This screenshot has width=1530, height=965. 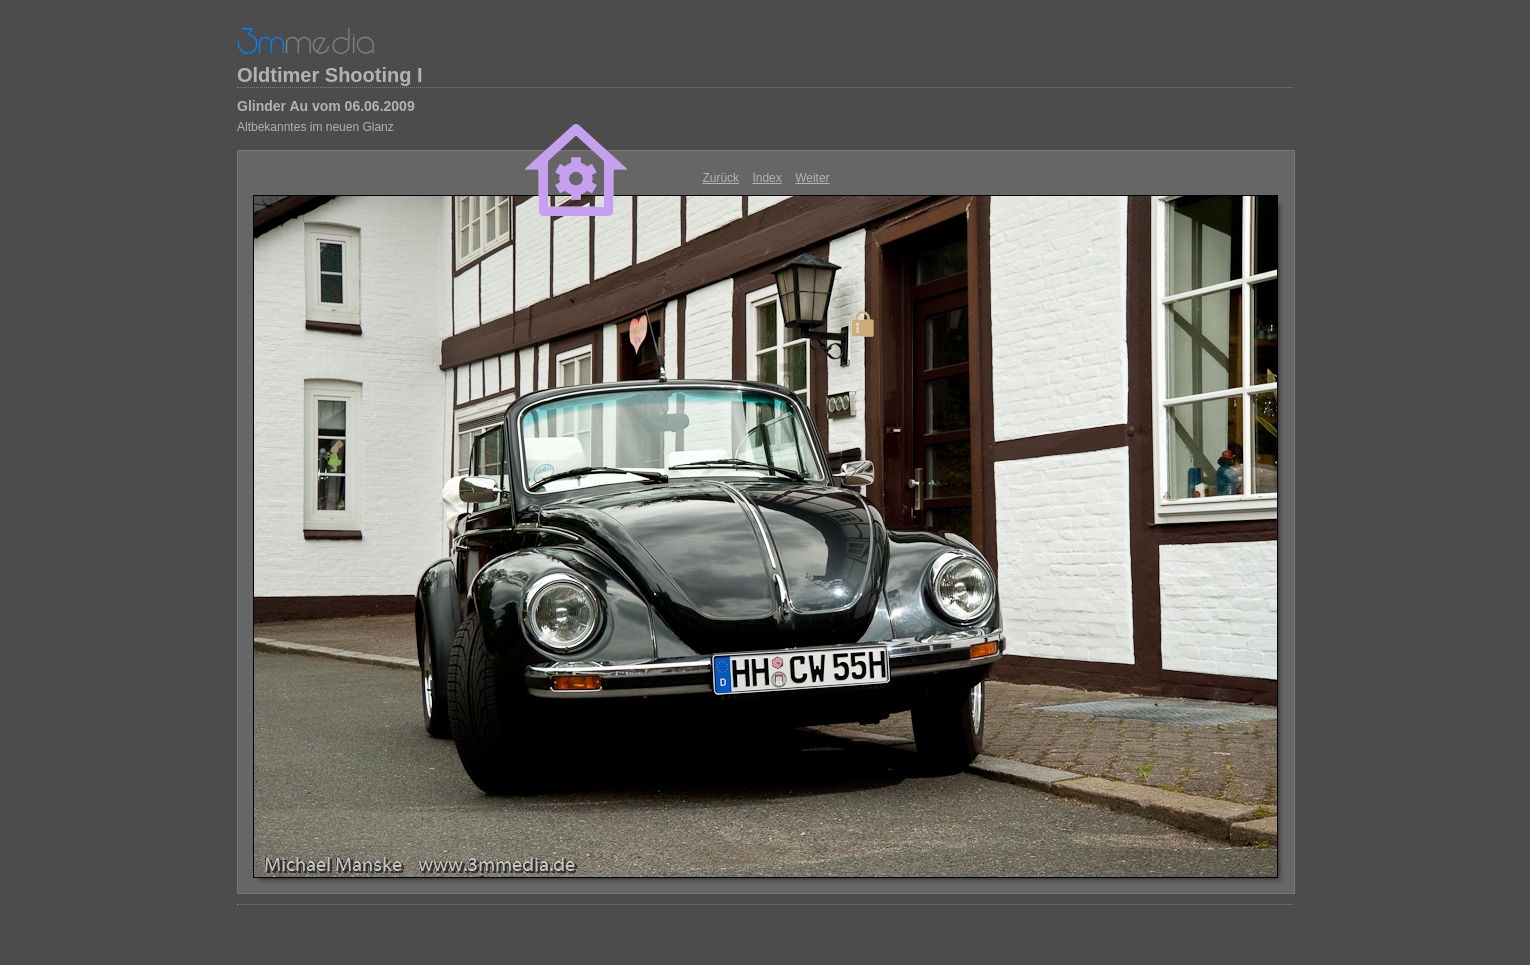 What do you see at coordinates (576, 174) in the screenshot?
I see `access home settings` at bounding box center [576, 174].